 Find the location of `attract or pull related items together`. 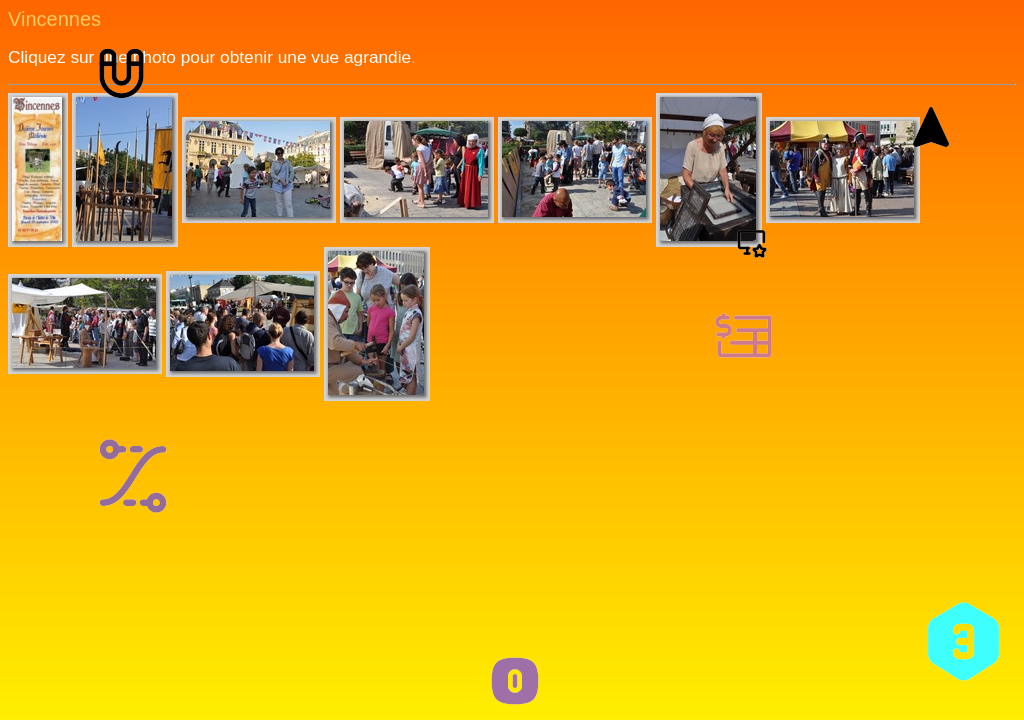

attract or pull related items together is located at coordinates (121, 73).